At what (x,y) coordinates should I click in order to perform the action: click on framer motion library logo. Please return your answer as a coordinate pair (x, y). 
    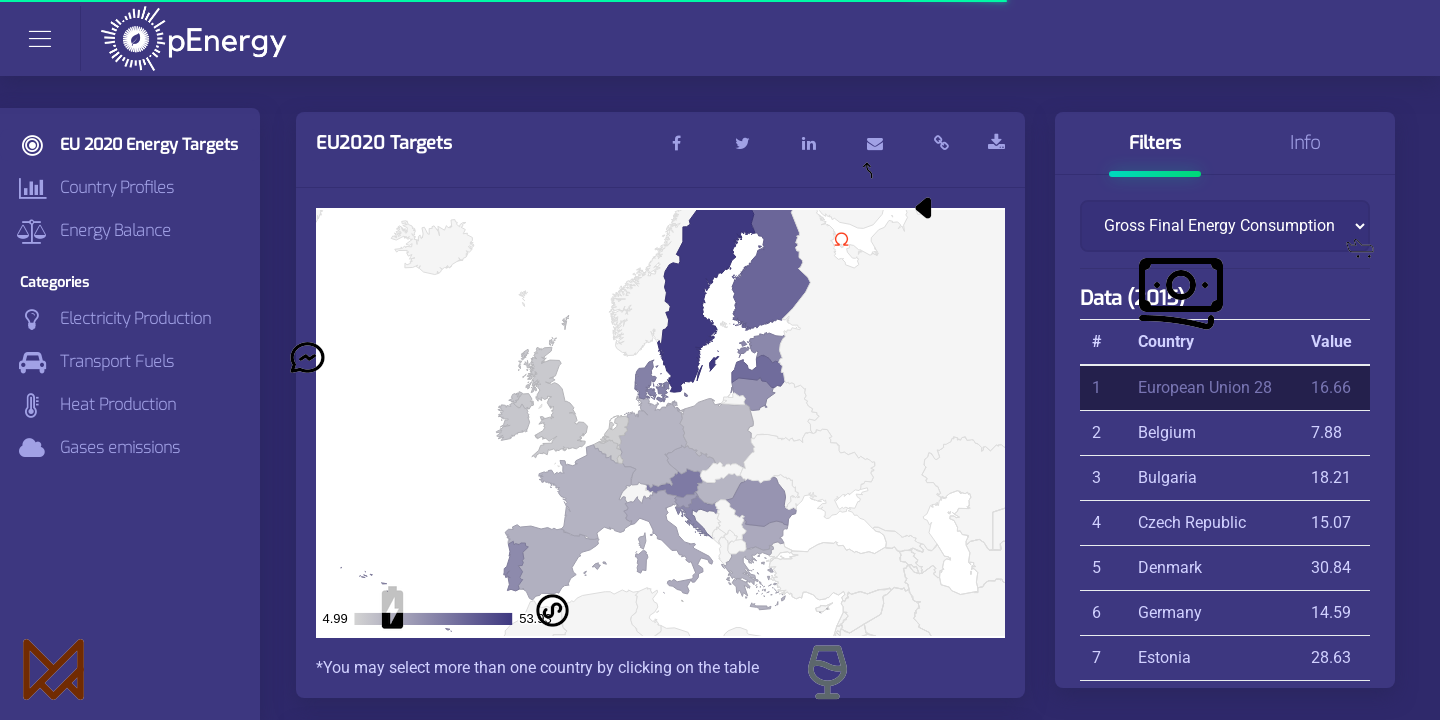
    Looking at the image, I should click on (53, 669).